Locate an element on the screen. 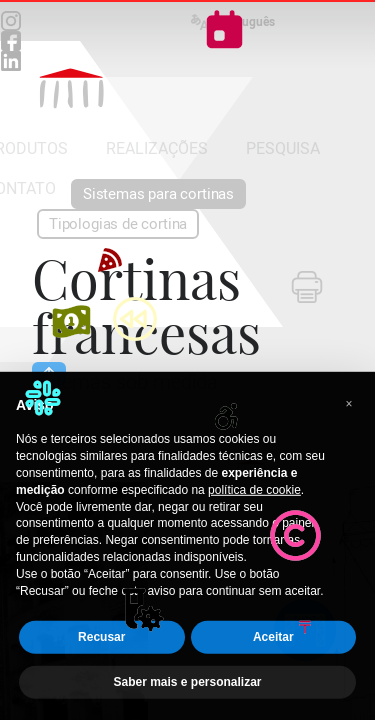 The width and height of the screenshot is (375, 720). view virus or pathogen test results is located at coordinates (140, 608).